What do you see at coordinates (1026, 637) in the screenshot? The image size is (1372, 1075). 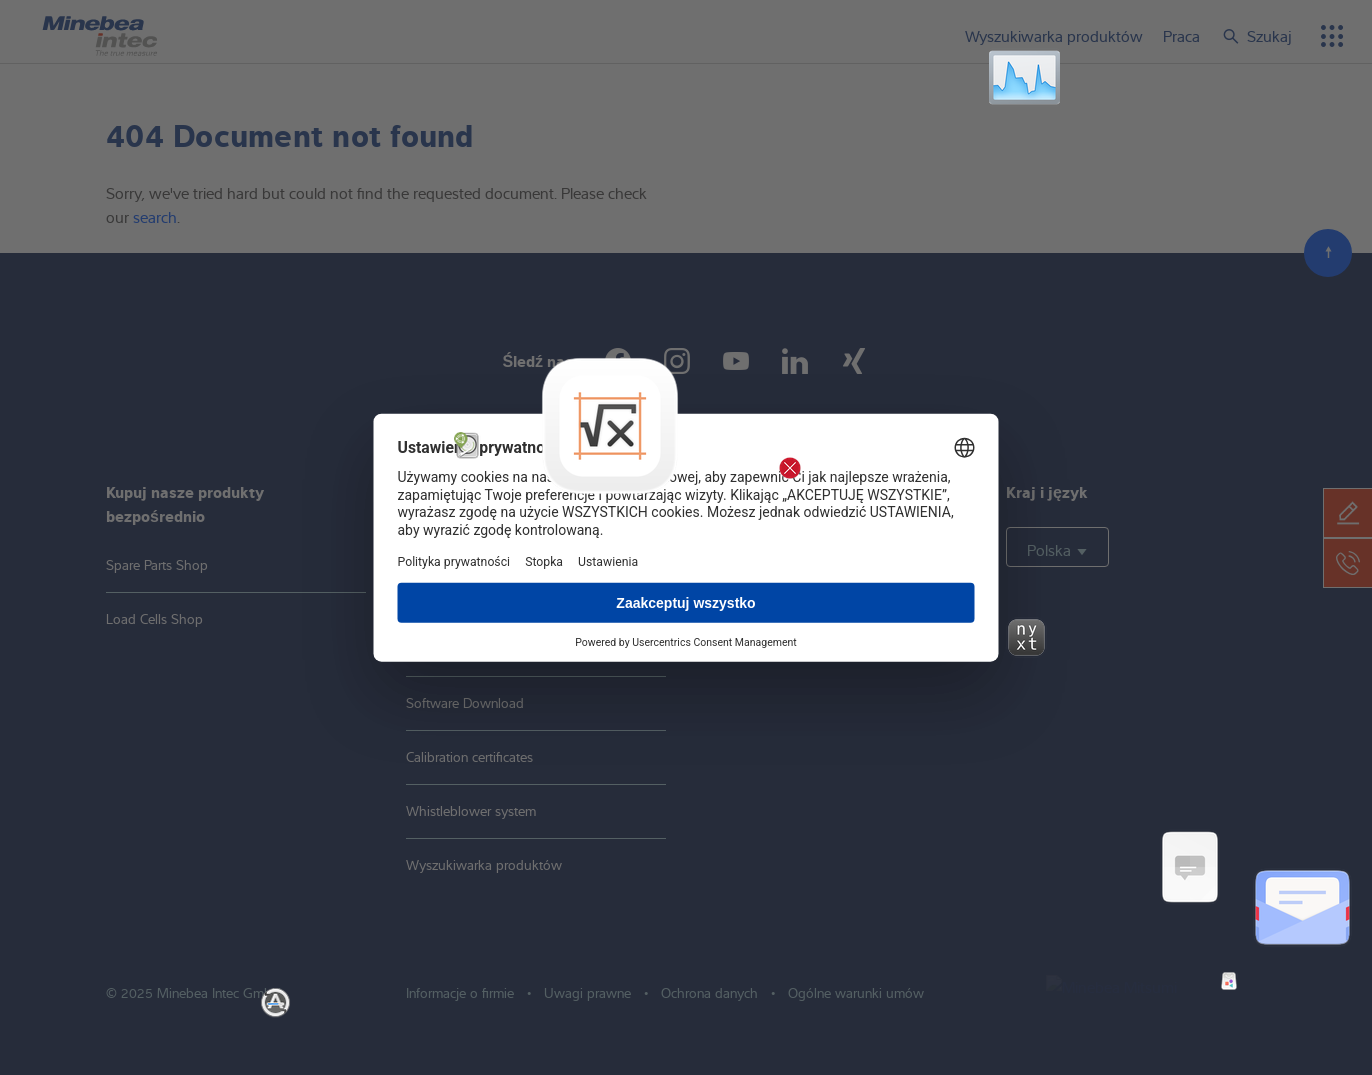 I see `open nyxt web browser` at bounding box center [1026, 637].